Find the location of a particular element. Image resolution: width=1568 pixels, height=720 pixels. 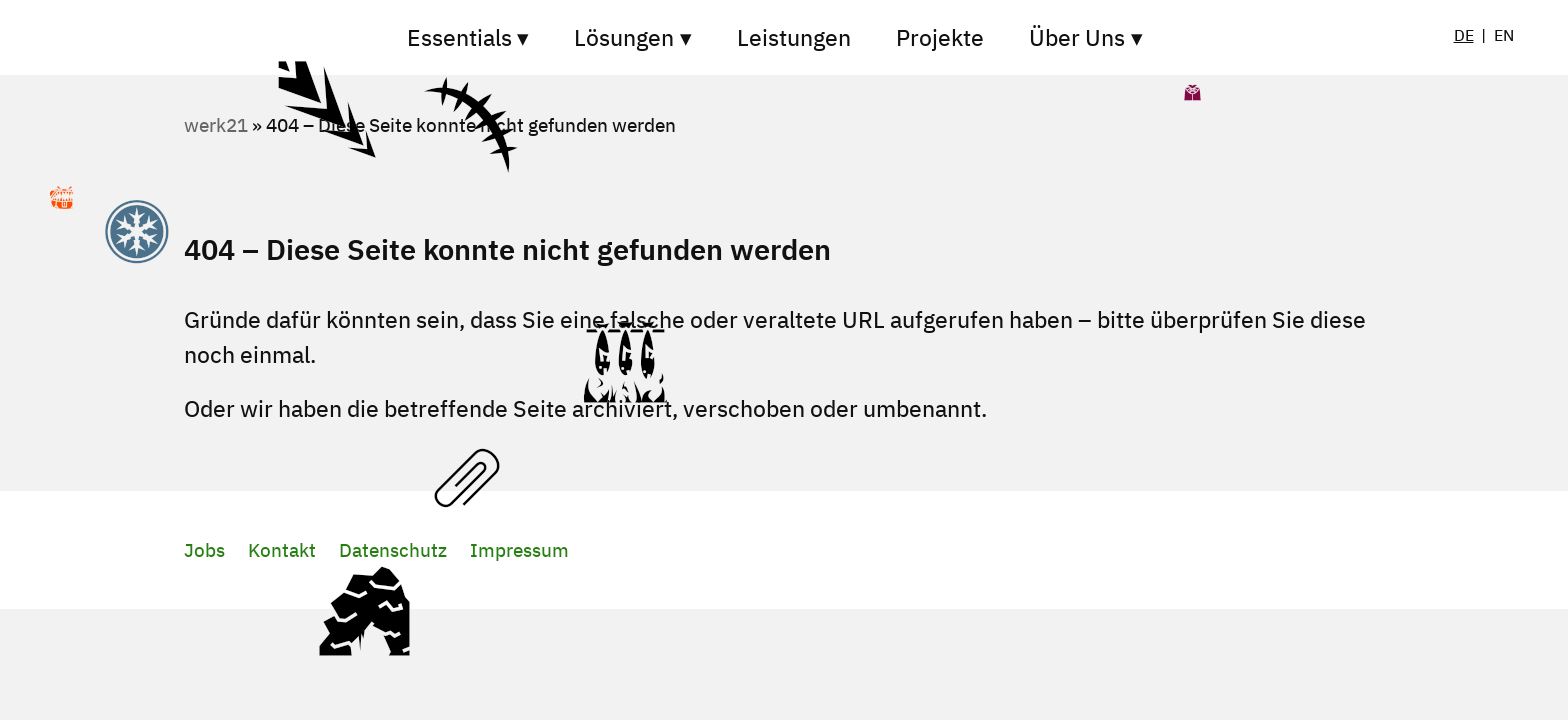

indicates damage or injury status in a game is located at coordinates (471, 126).